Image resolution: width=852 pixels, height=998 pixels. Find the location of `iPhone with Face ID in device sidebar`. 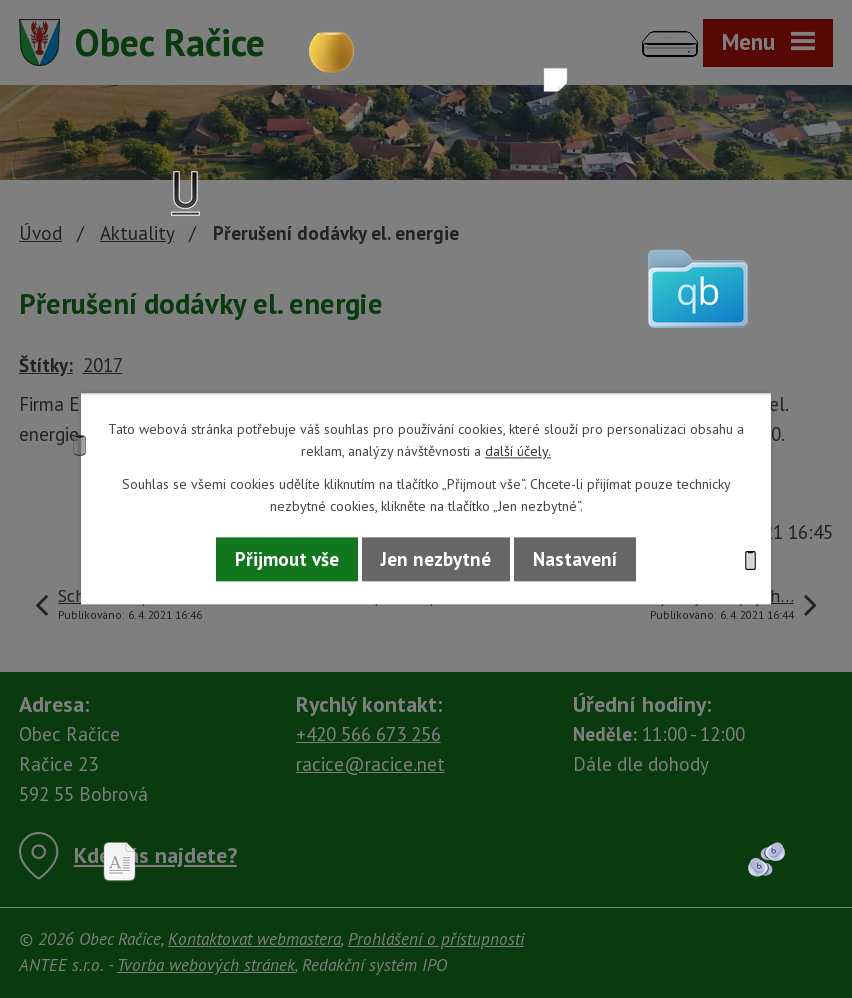

iPhone with Face ID in device sidebar is located at coordinates (750, 560).